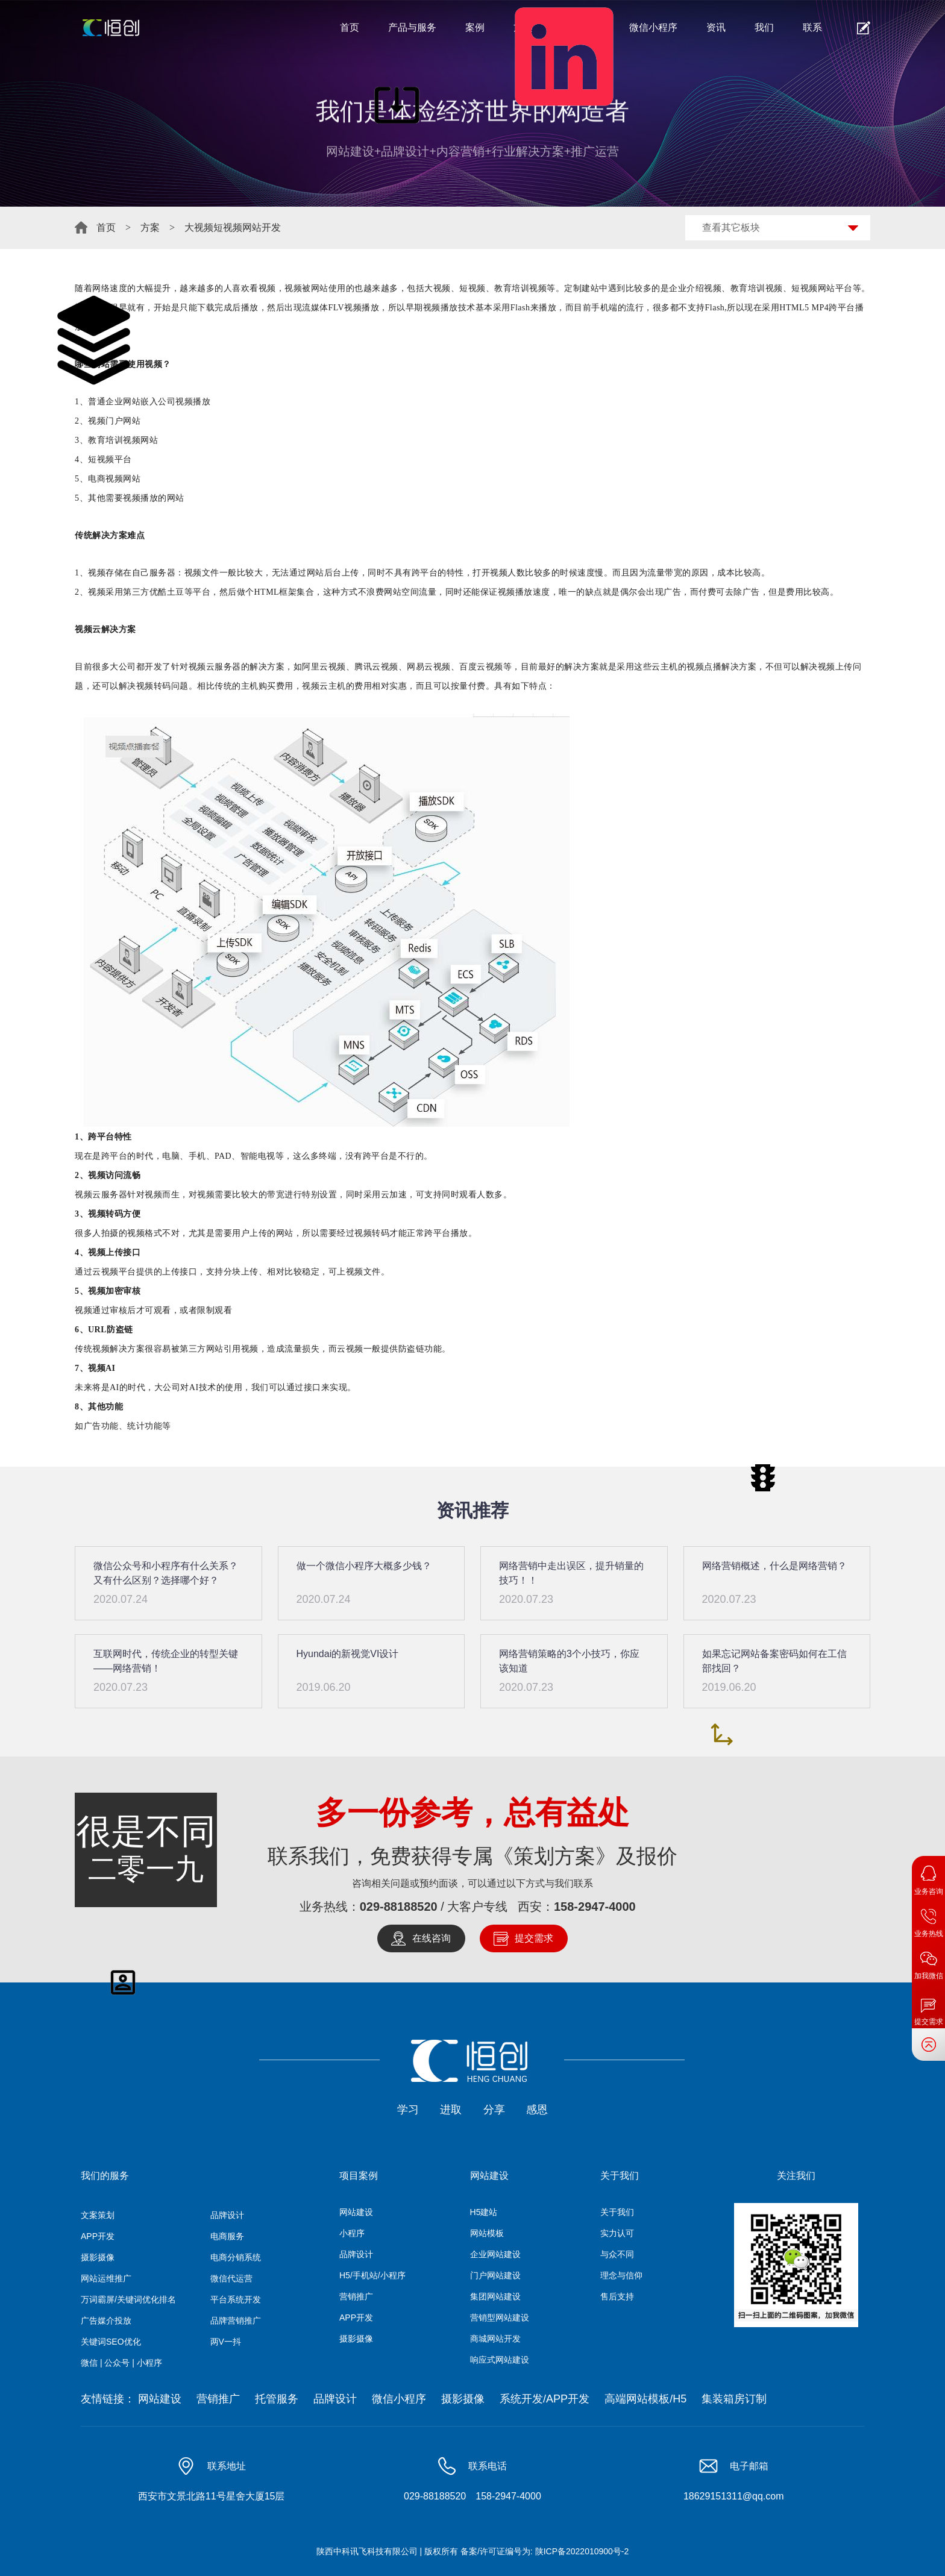 The image size is (945, 2576). I want to click on move or transform object in 3d space, so click(722, 1734).